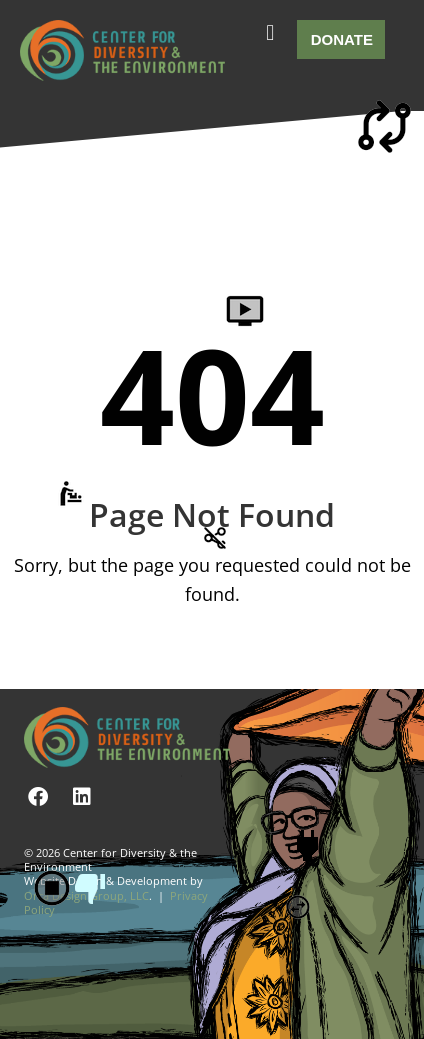 The image size is (424, 1039). I want to click on access on-demand video content, so click(245, 311).